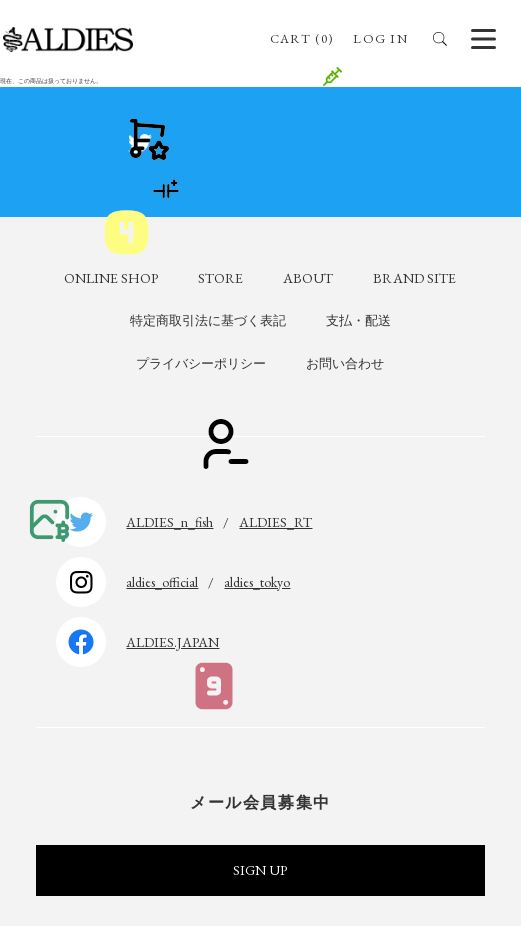 This screenshot has width=521, height=926. Describe the element at coordinates (126, 232) in the screenshot. I see `indicates step 4 in a multi-step process` at that location.